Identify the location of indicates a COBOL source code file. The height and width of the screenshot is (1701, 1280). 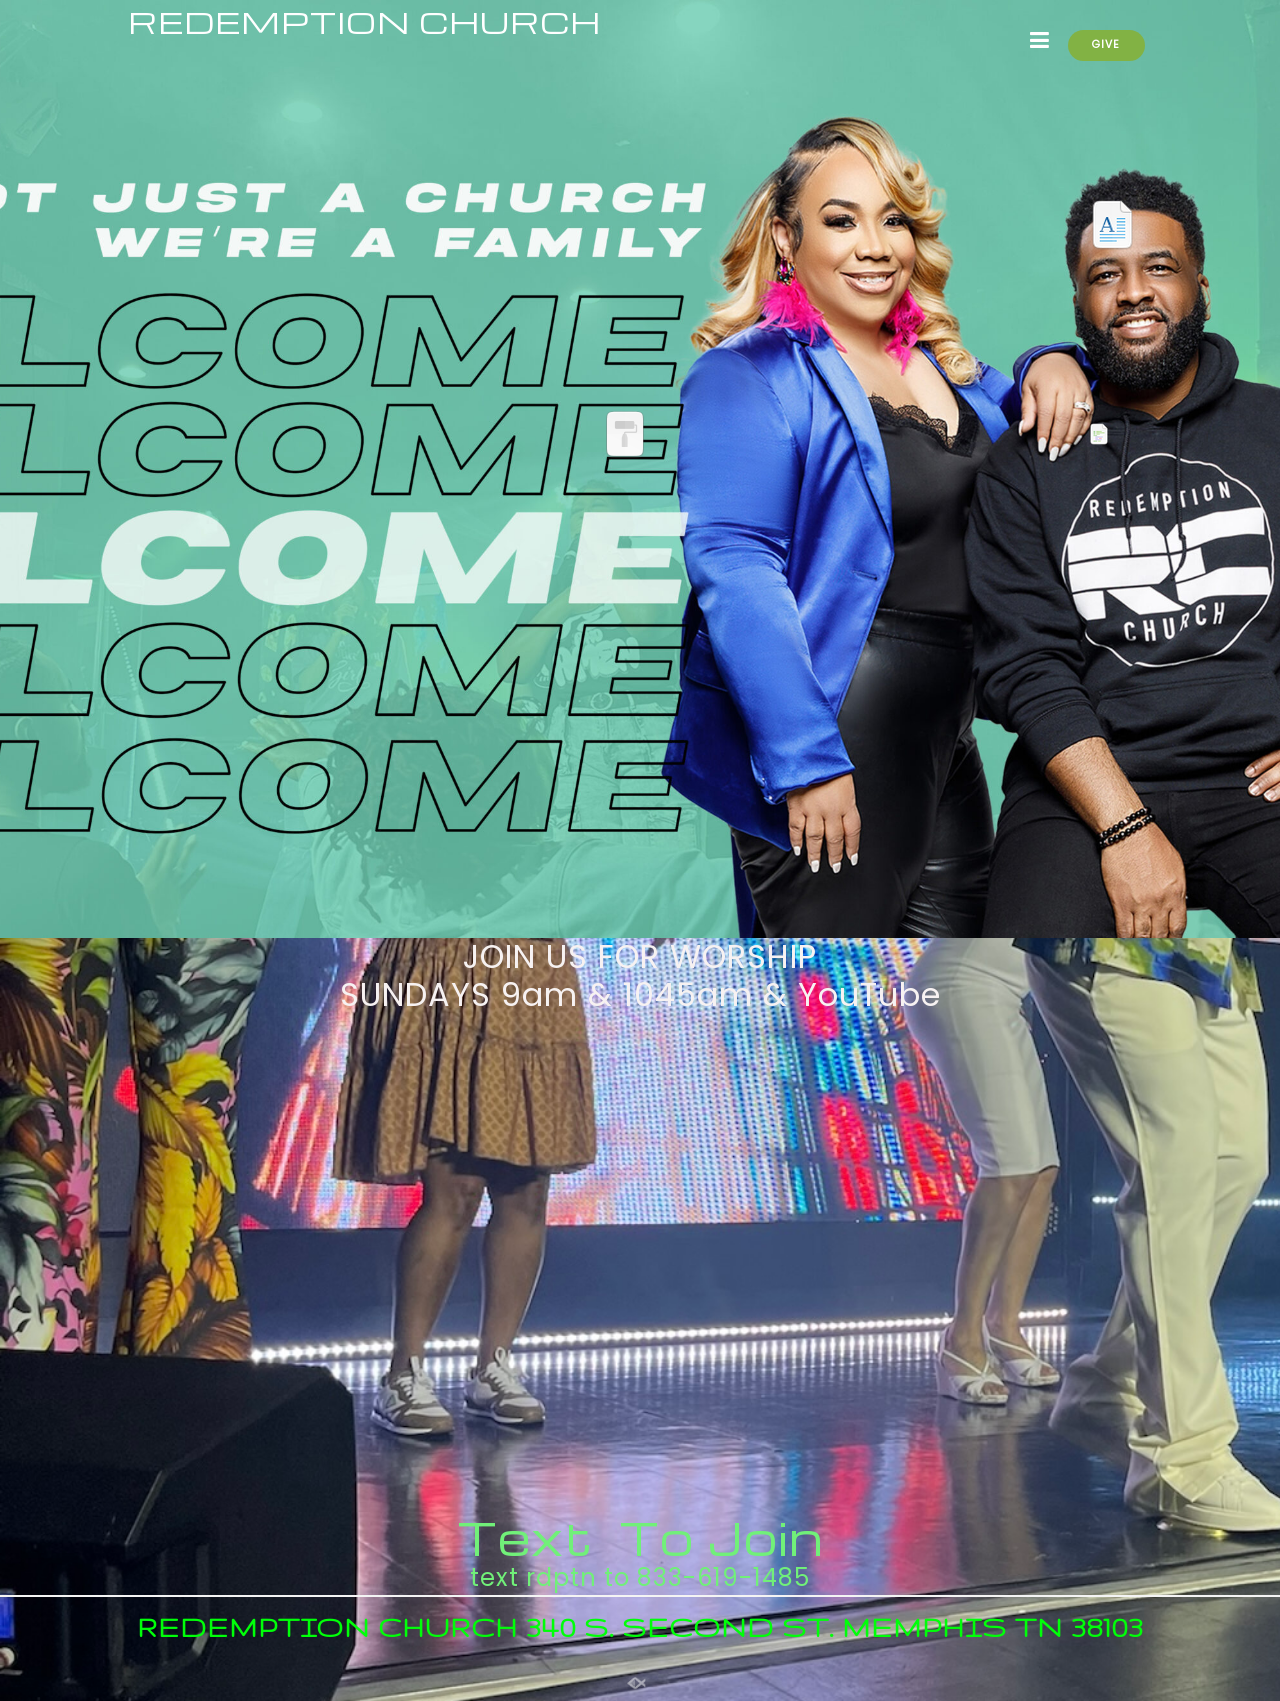
(1099, 434).